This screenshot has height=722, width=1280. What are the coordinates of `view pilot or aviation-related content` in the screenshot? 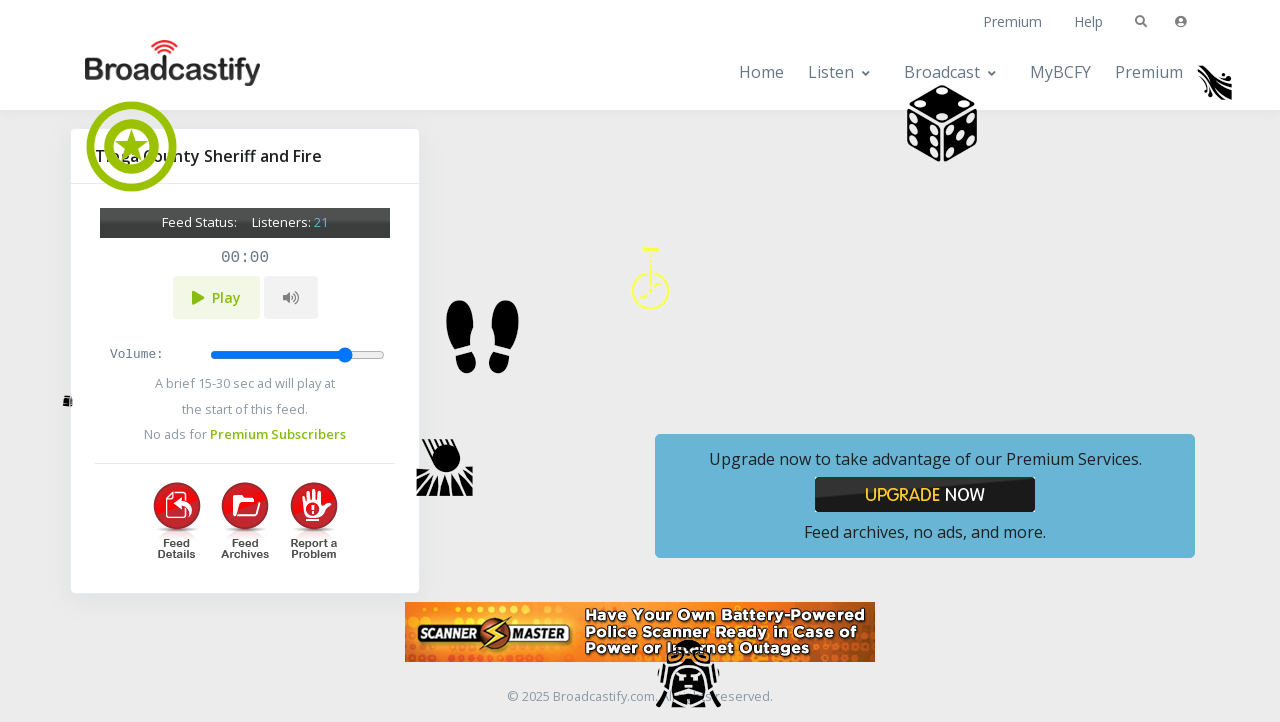 It's located at (688, 673).